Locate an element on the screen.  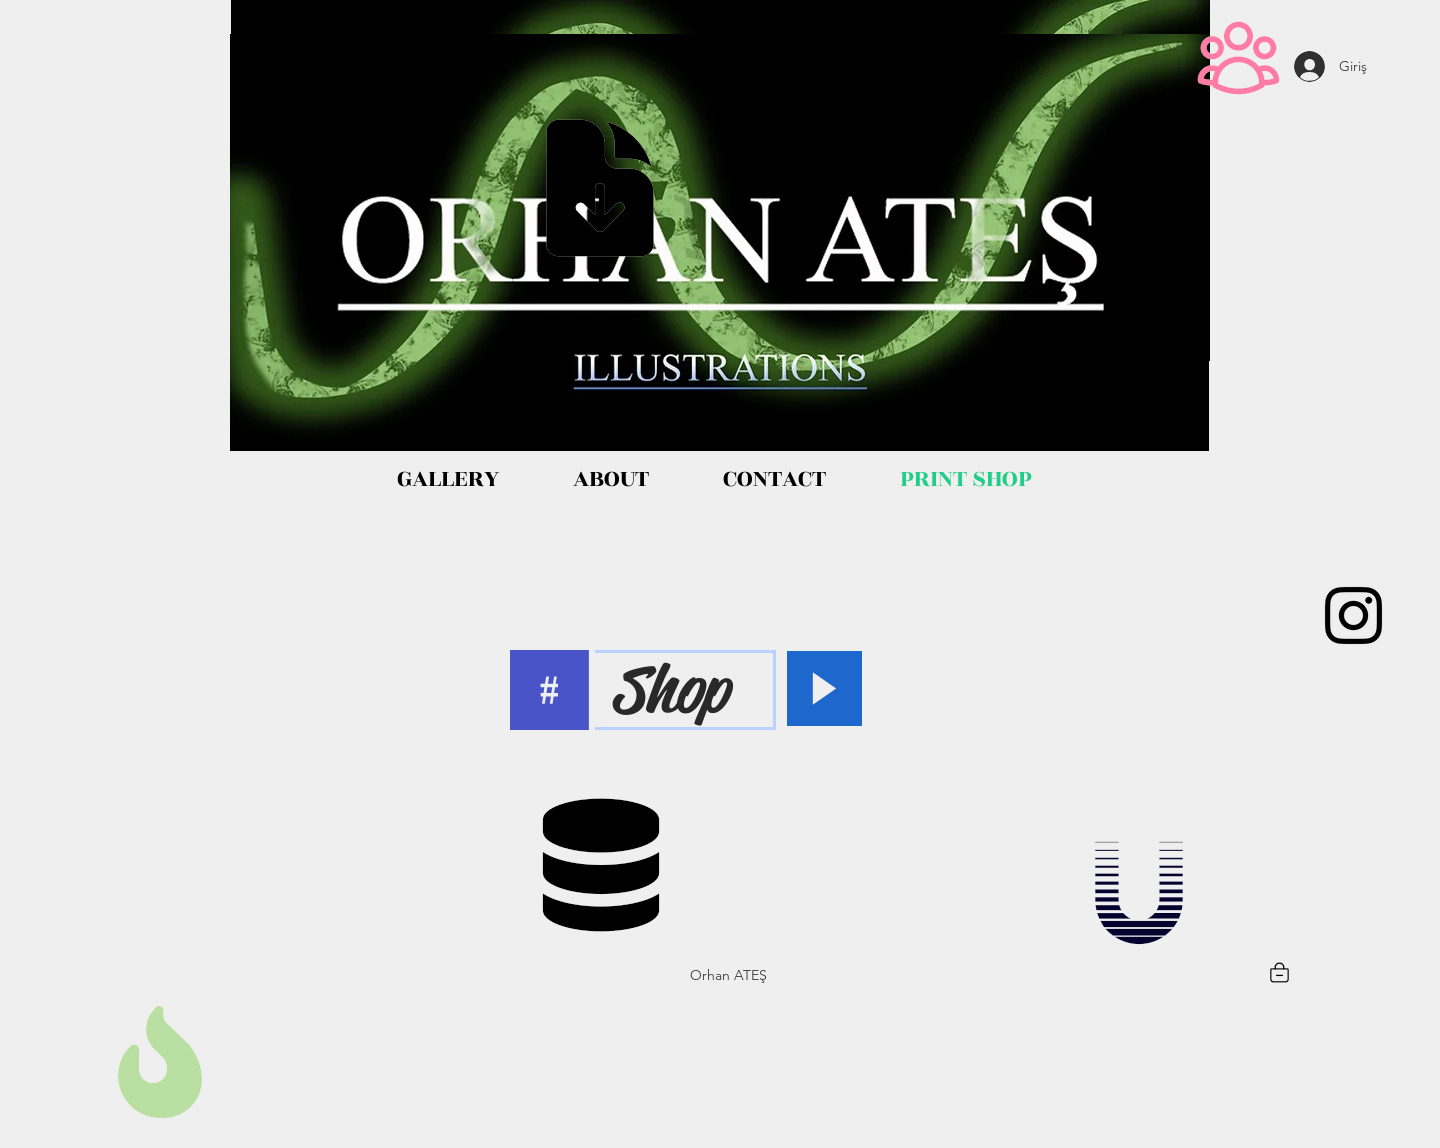
uniregistry brand logo is located at coordinates (1139, 893).